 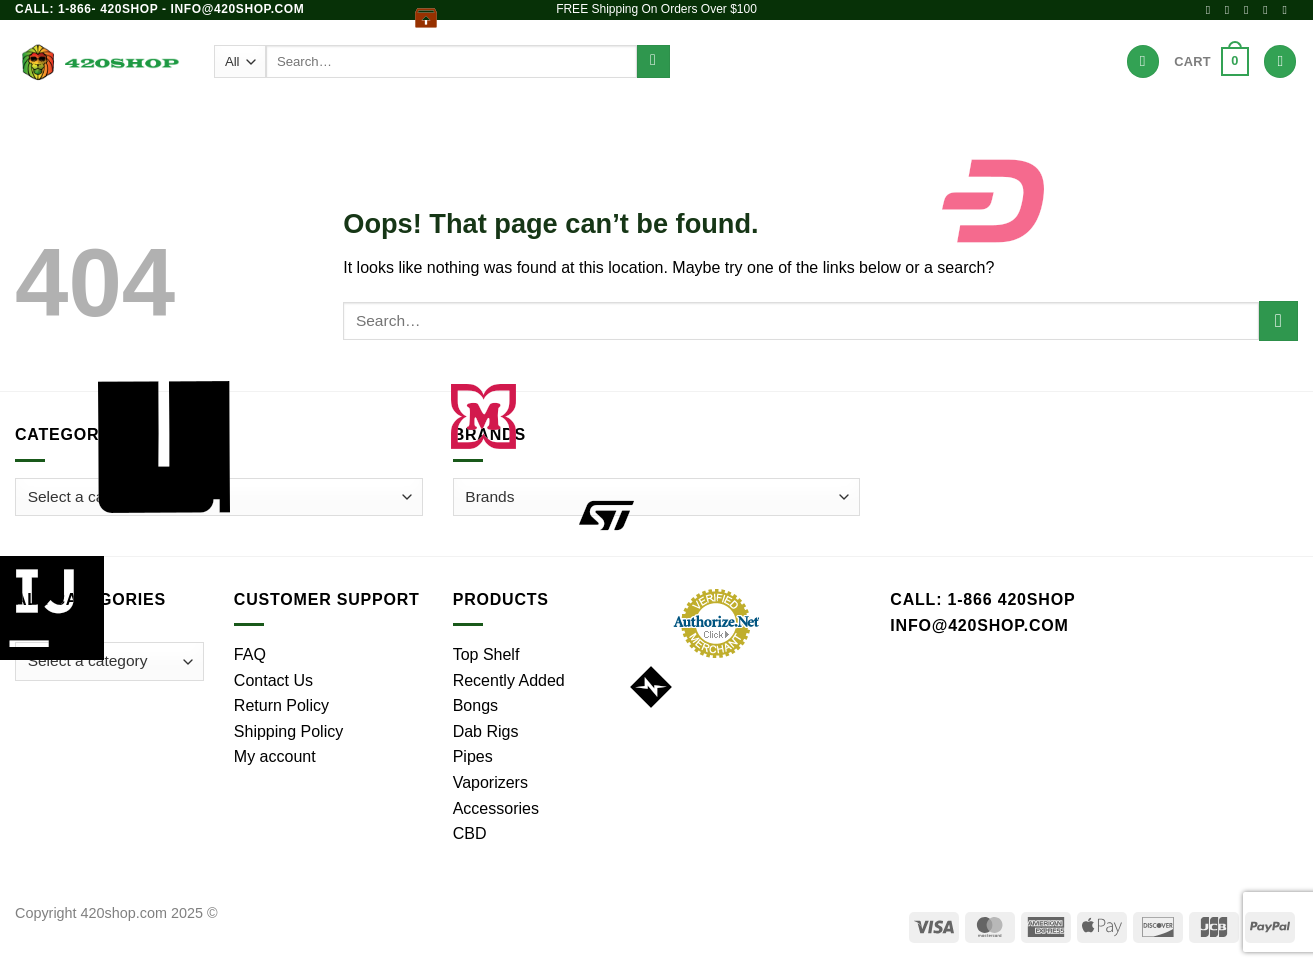 I want to click on Dash cryptocurrency logo, so click(x=993, y=201).